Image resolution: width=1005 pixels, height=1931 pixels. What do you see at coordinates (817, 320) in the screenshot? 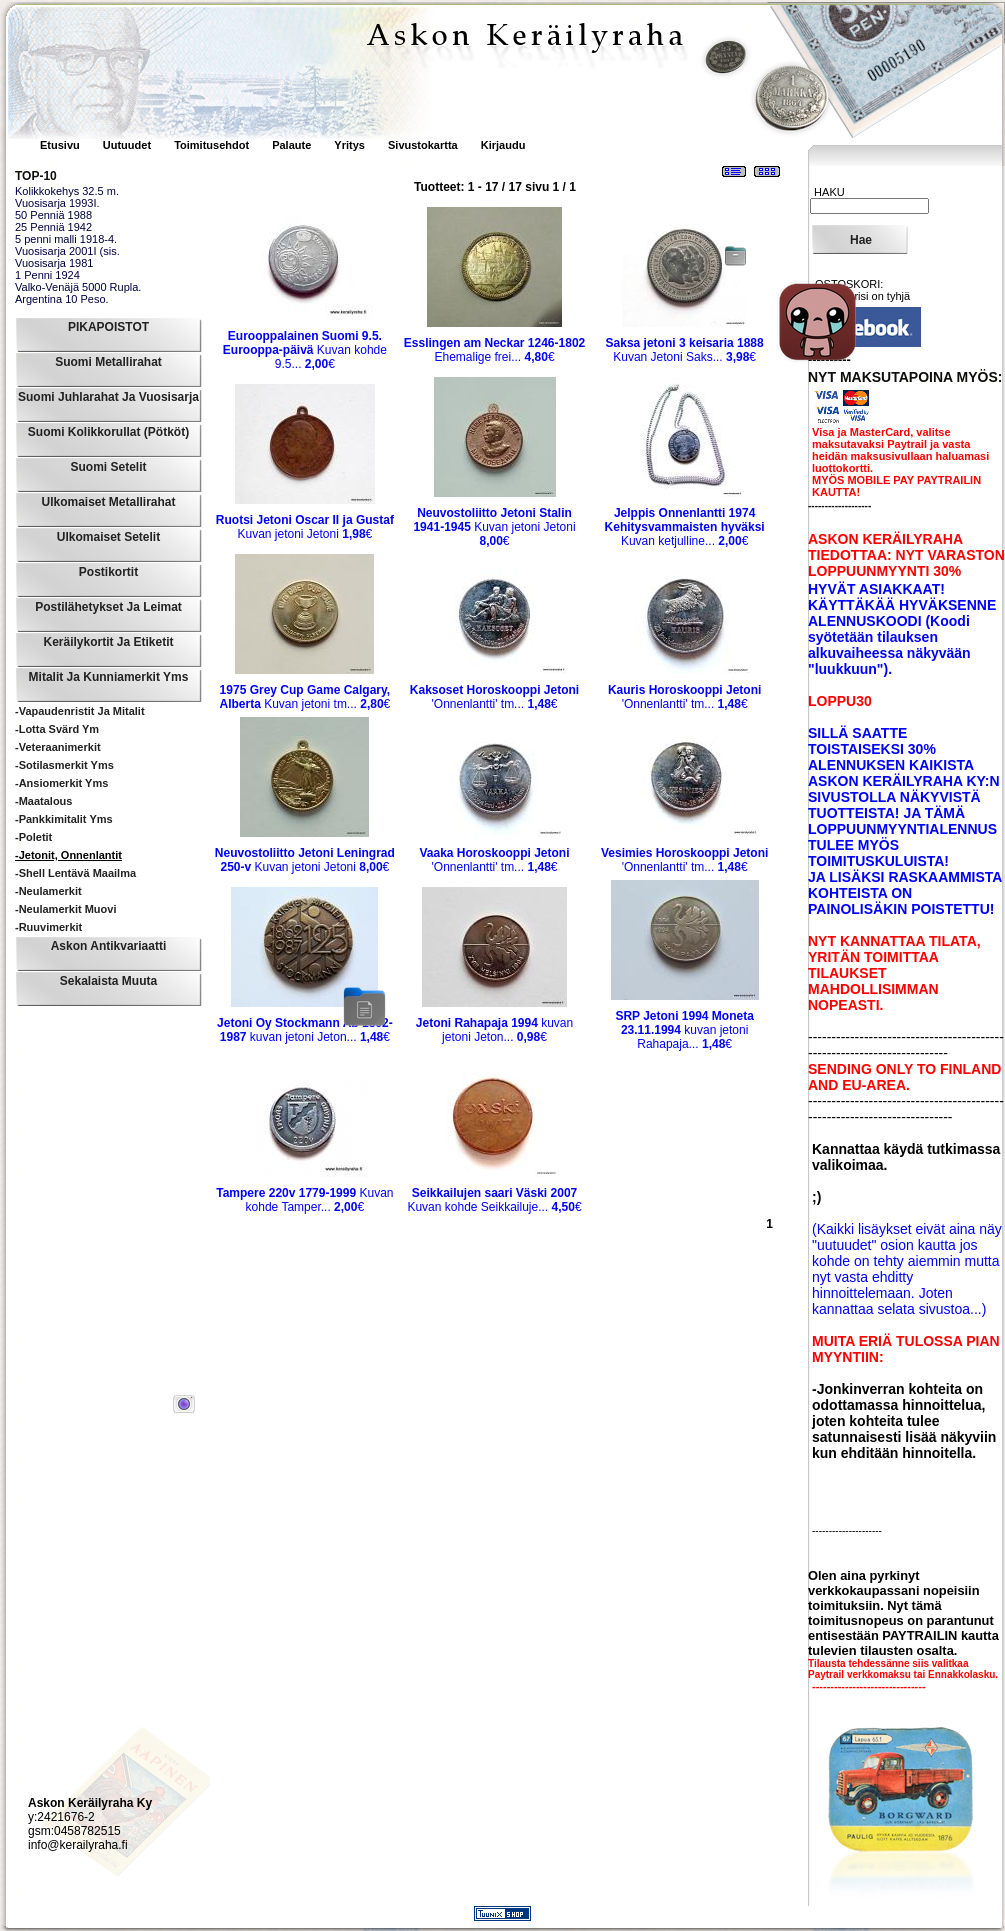
I see `launch the binding of isaac: rebirth game` at bounding box center [817, 320].